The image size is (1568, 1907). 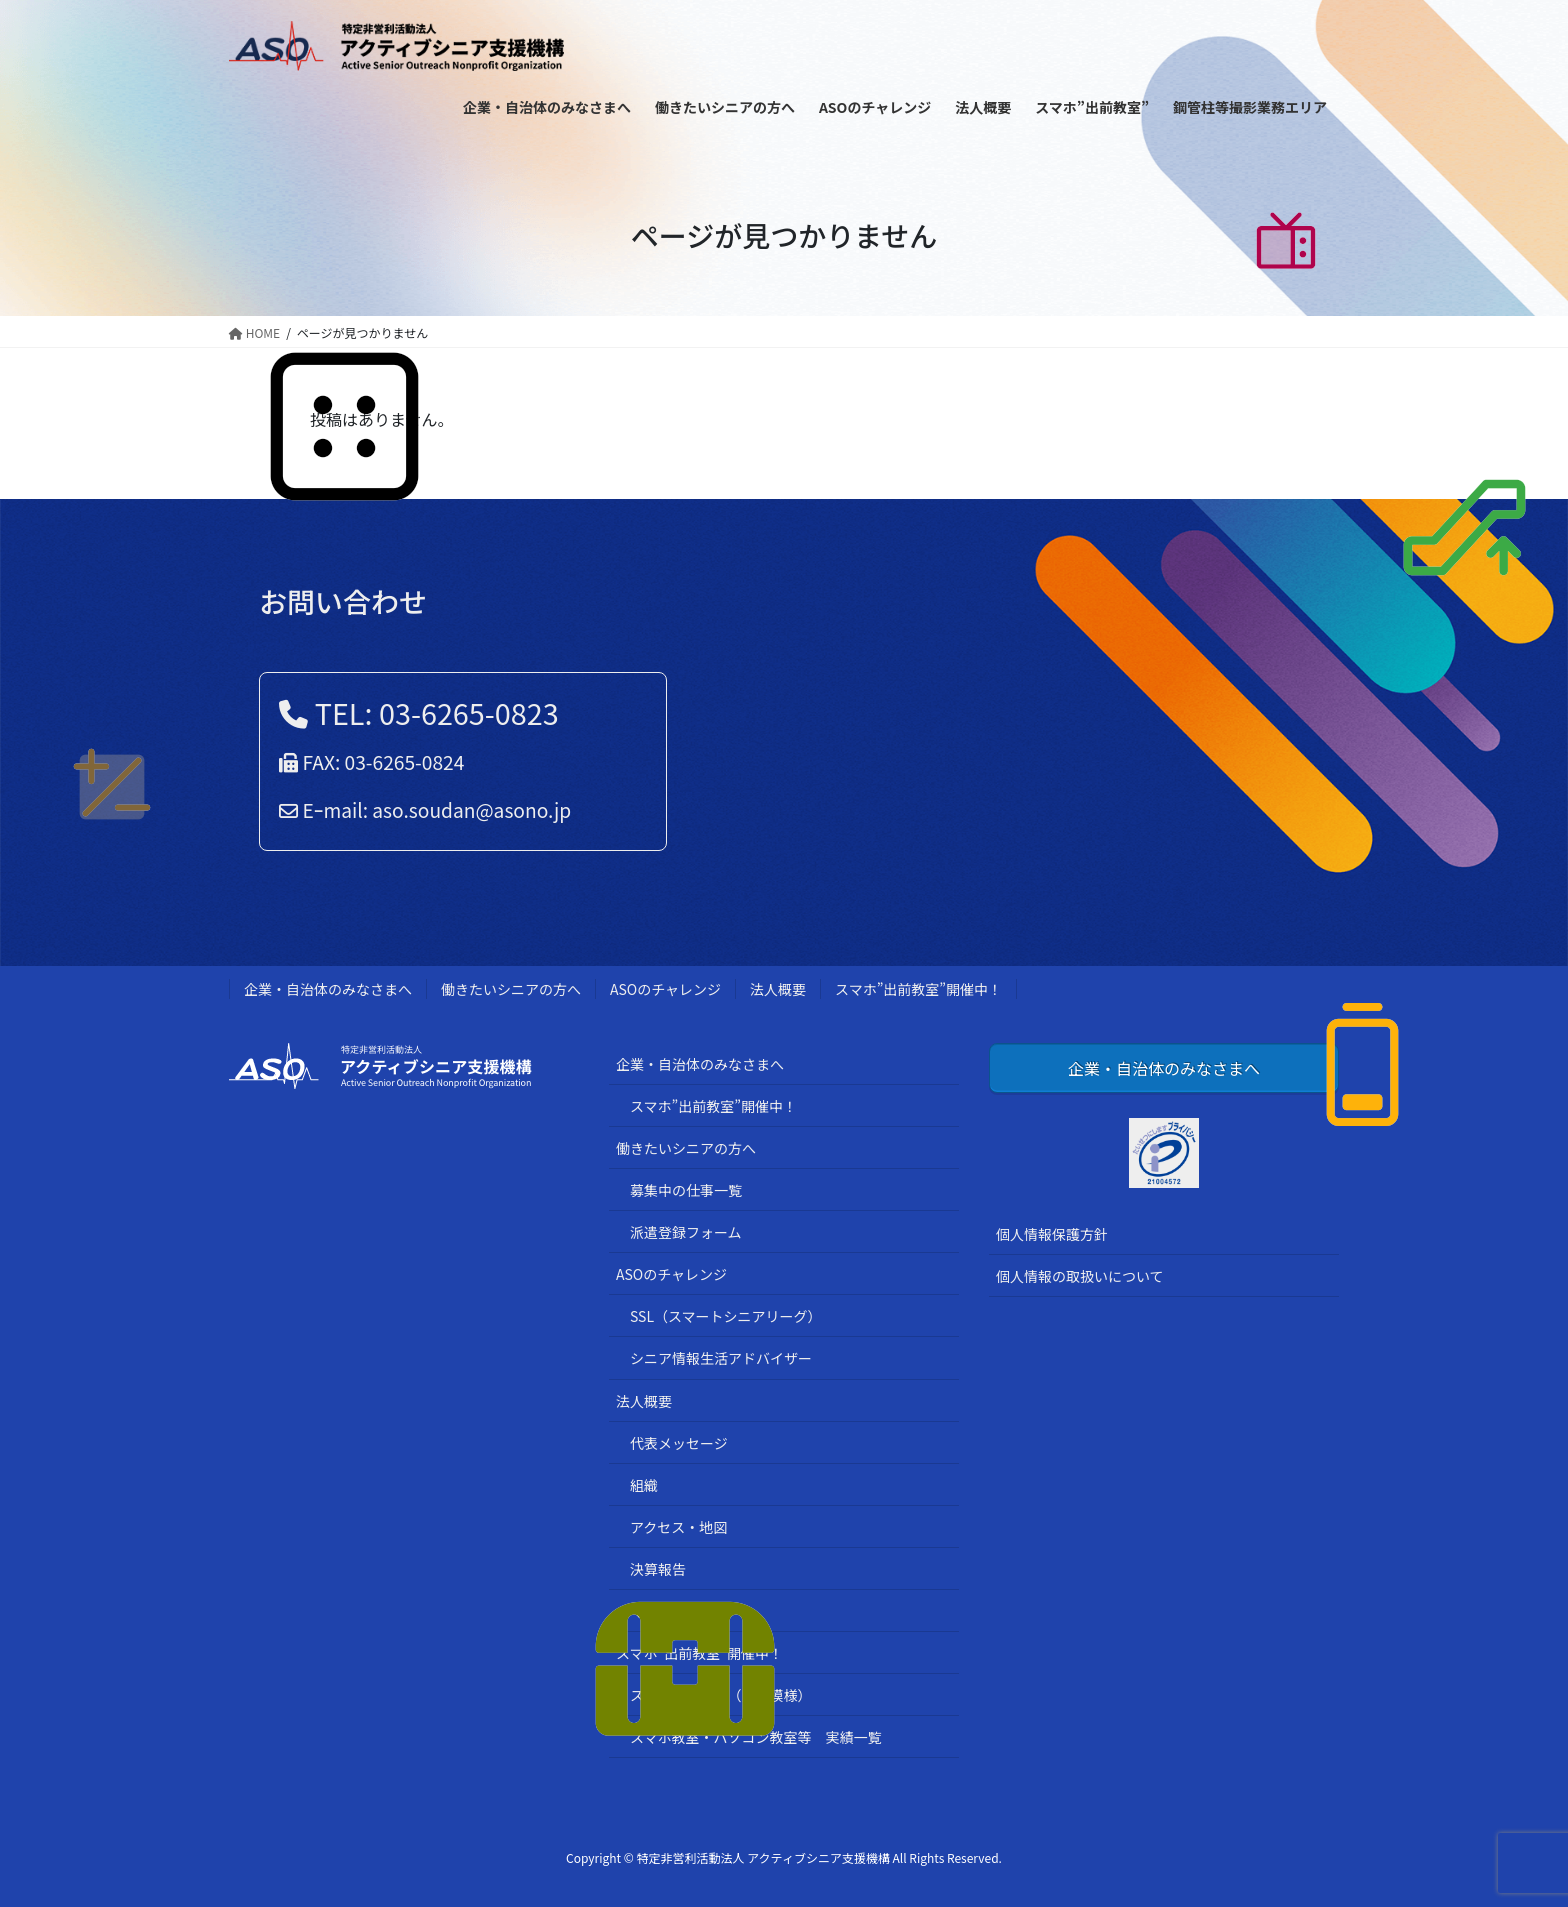 What do you see at coordinates (1362, 1066) in the screenshot?
I see `indicates low battery level` at bounding box center [1362, 1066].